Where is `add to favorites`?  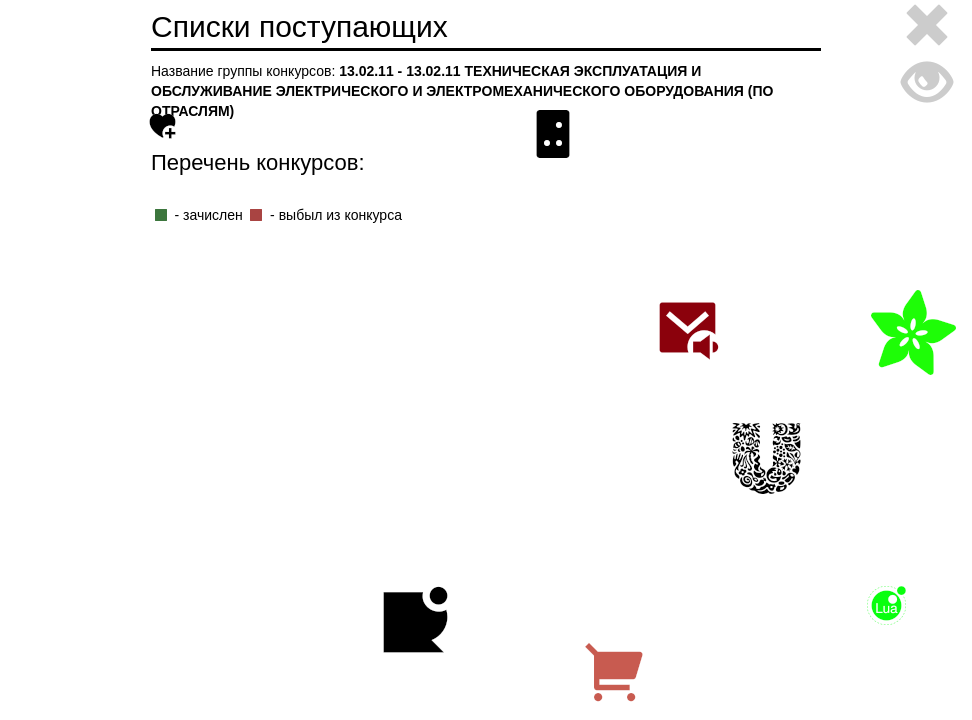
add to favorites is located at coordinates (162, 125).